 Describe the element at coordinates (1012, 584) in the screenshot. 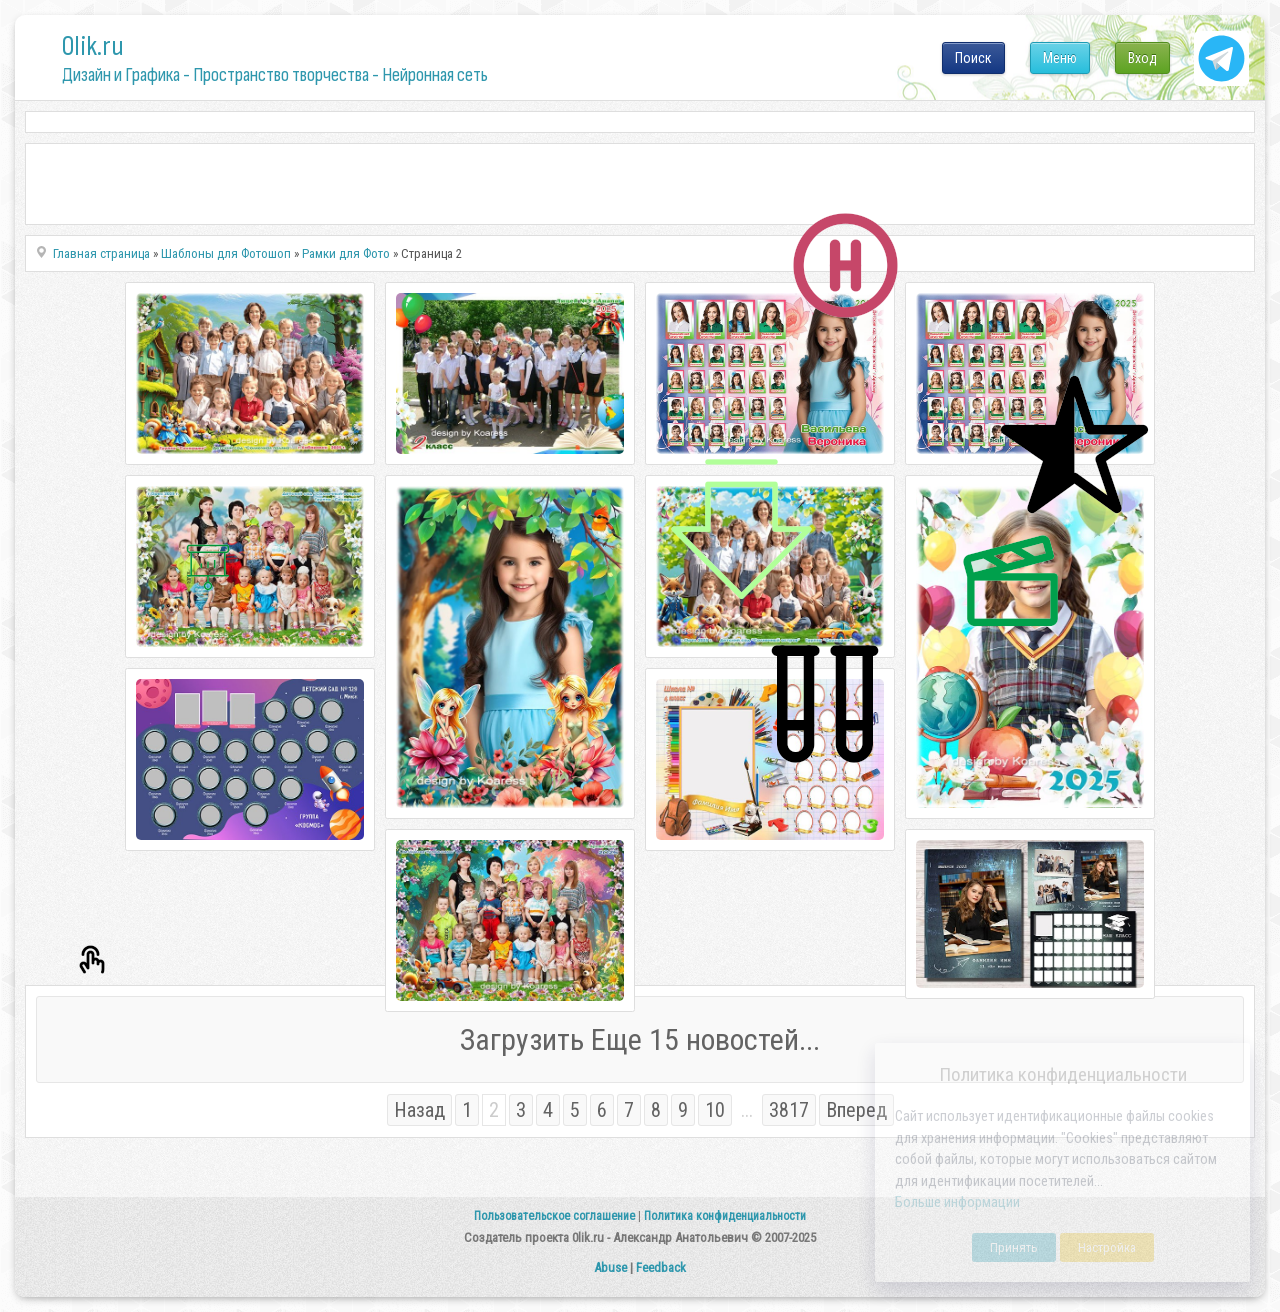

I see `access video or movie content` at that location.